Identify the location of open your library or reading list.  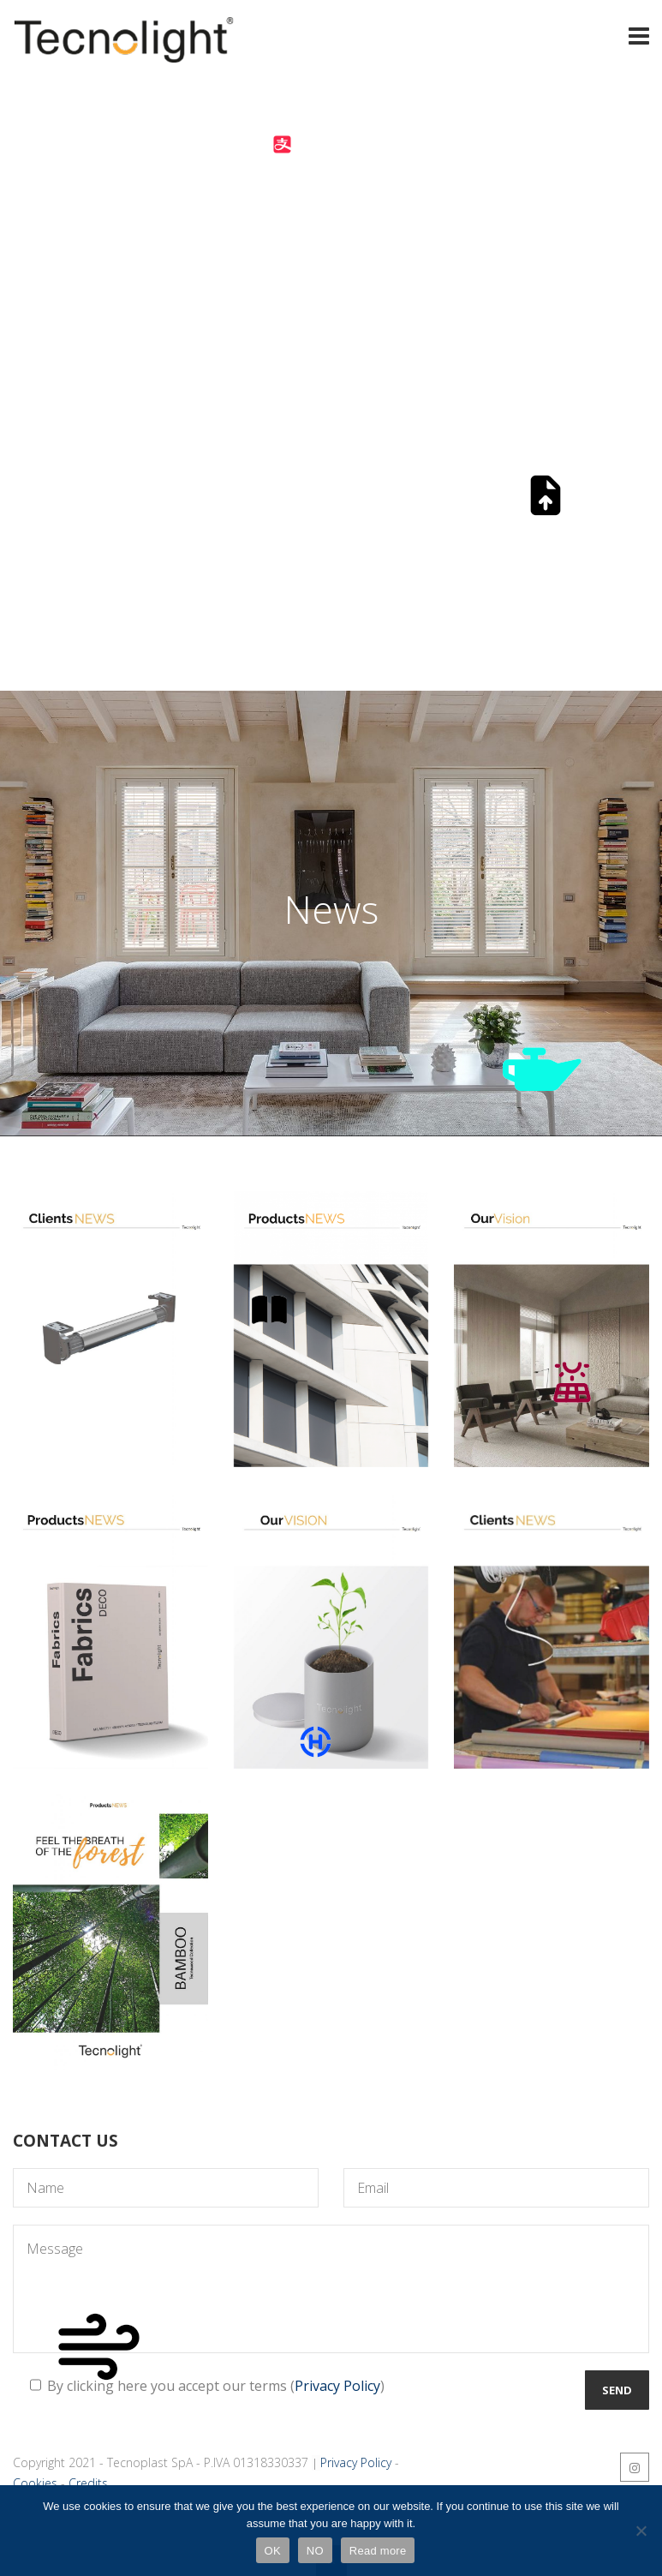
(269, 1309).